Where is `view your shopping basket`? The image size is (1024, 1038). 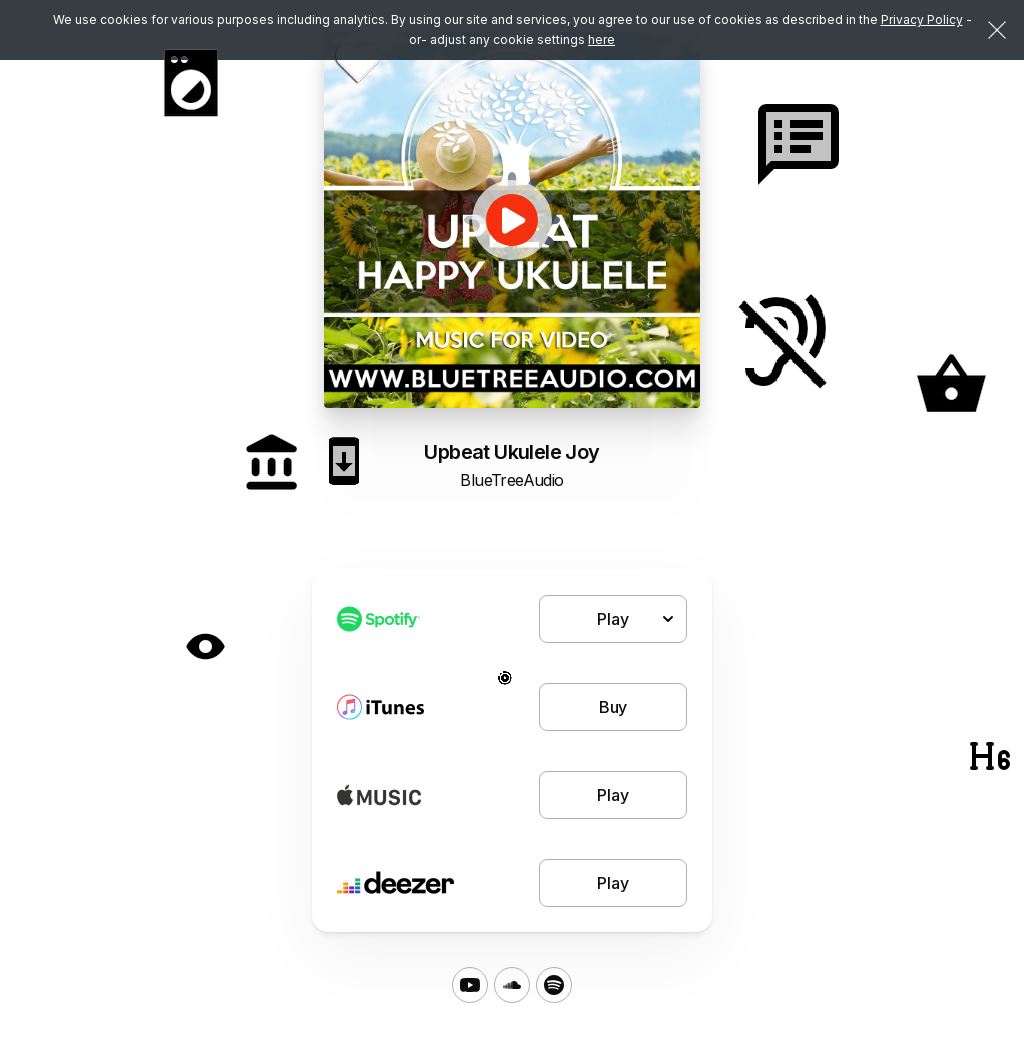
view your shopping basket is located at coordinates (951, 384).